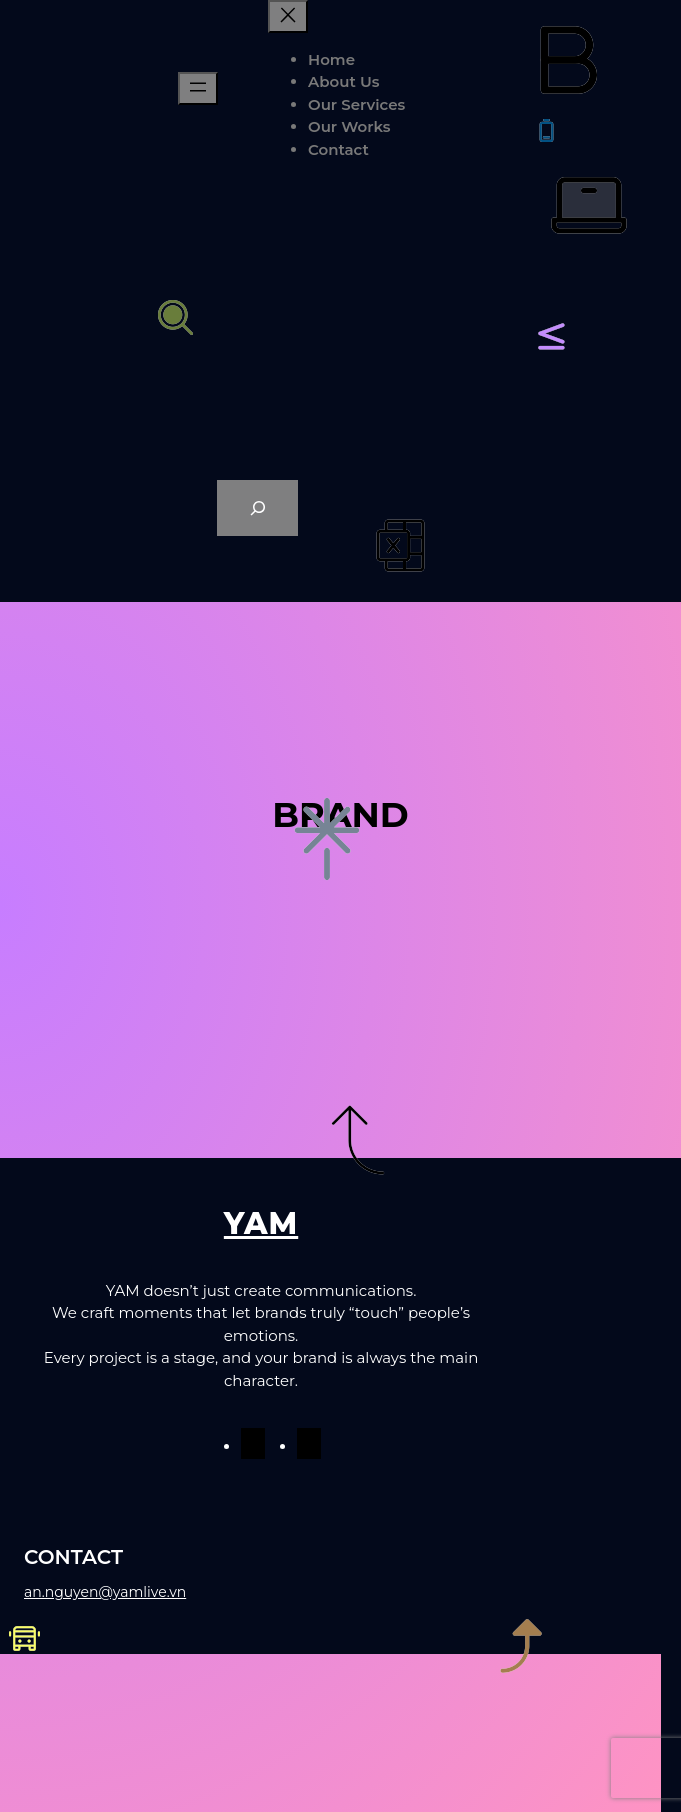 The width and height of the screenshot is (681, 1812). What do you see at coordinates (567, 60) in the screenshot?
I see `apply bold formatting to selected text` at bounding box center [567, 60].